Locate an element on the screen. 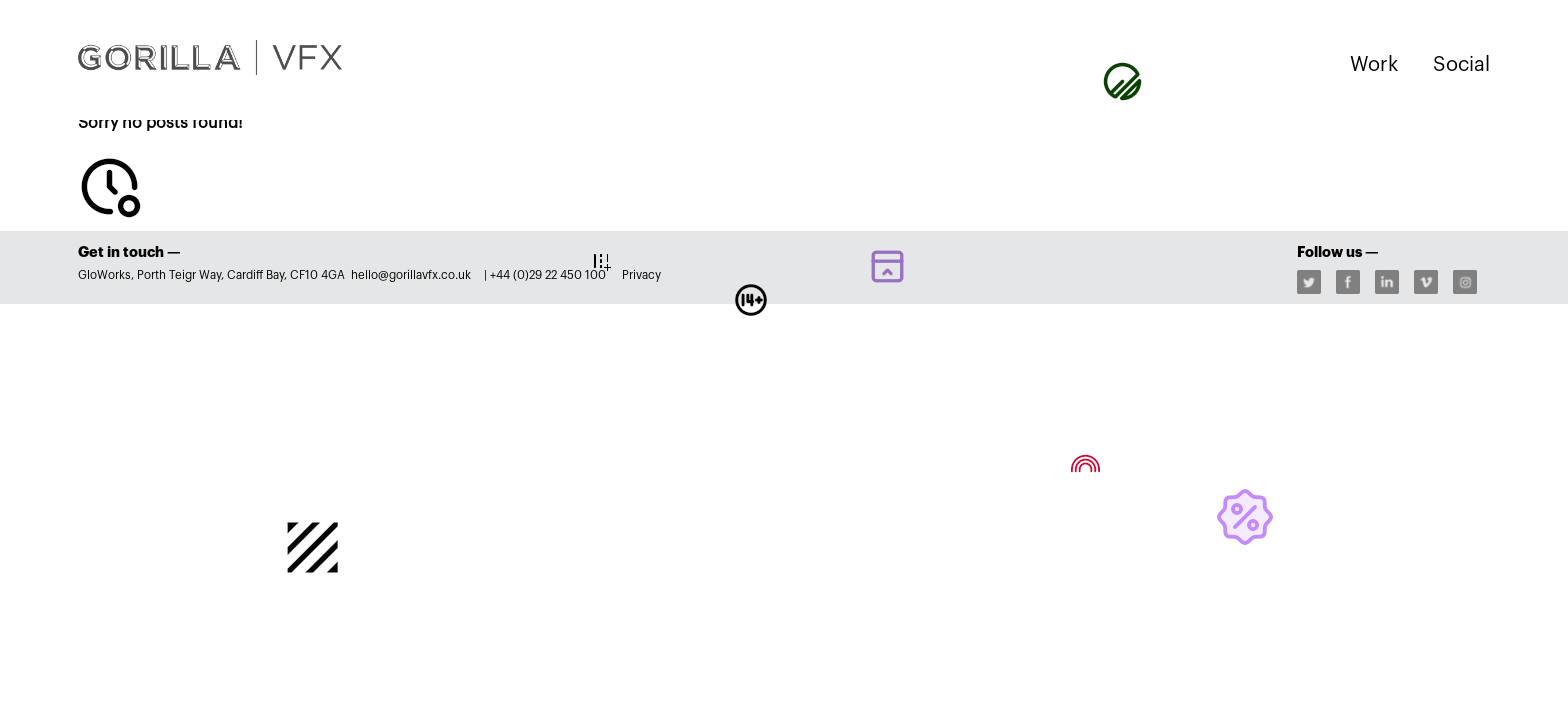  view available discounts or promotions is located at coordinates (1245, 517).